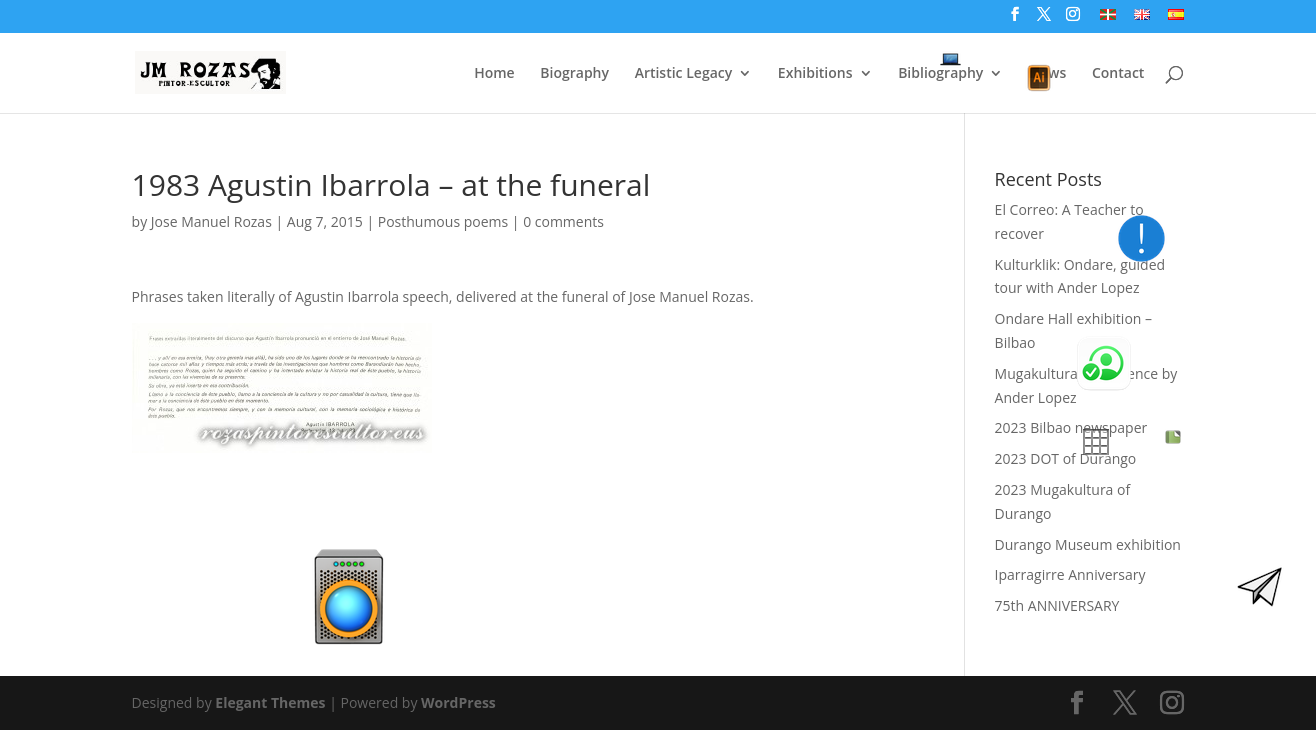 This screenshot has height=730, width=1316. Describe the element at coordinates (1039, 78) in the screenshot. I see `open an Adobe Illustrator file` at that location.